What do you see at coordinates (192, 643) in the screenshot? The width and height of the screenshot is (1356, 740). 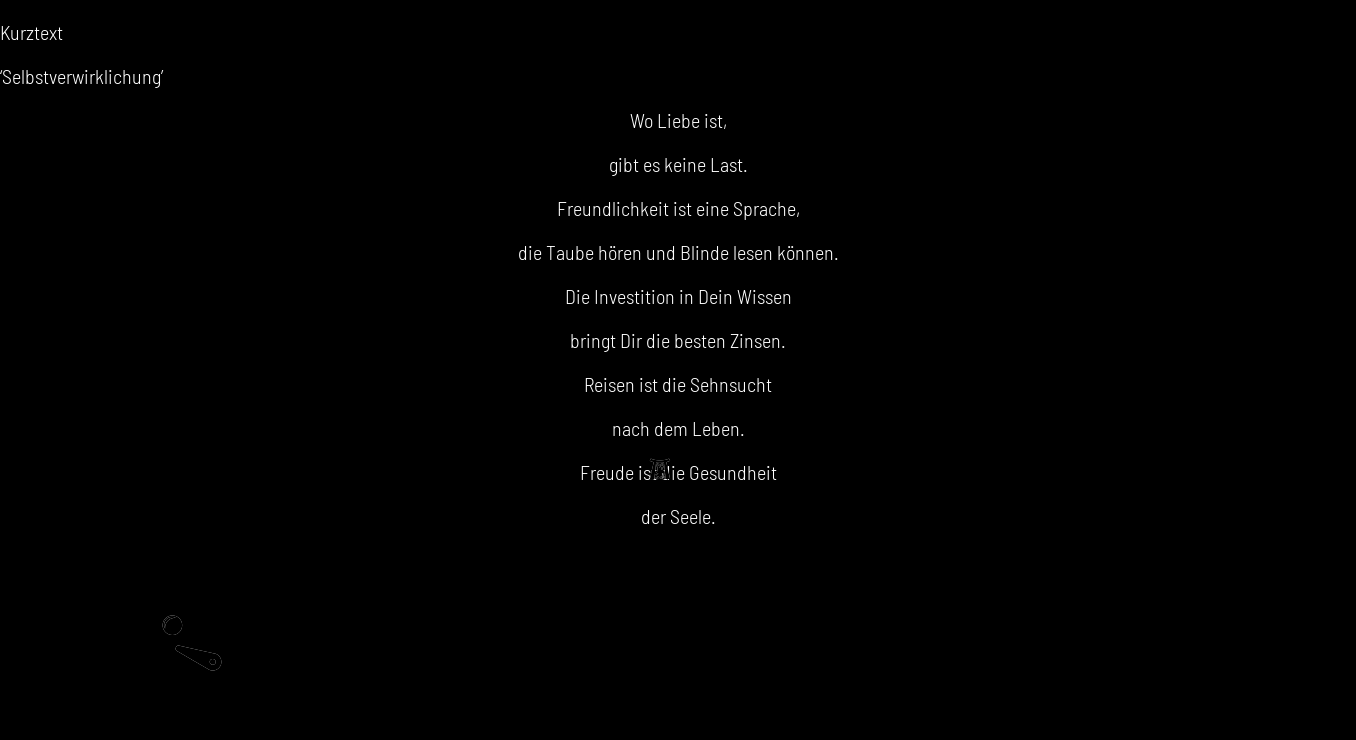 I see `play pinball game` at bounding box center [192, 643].